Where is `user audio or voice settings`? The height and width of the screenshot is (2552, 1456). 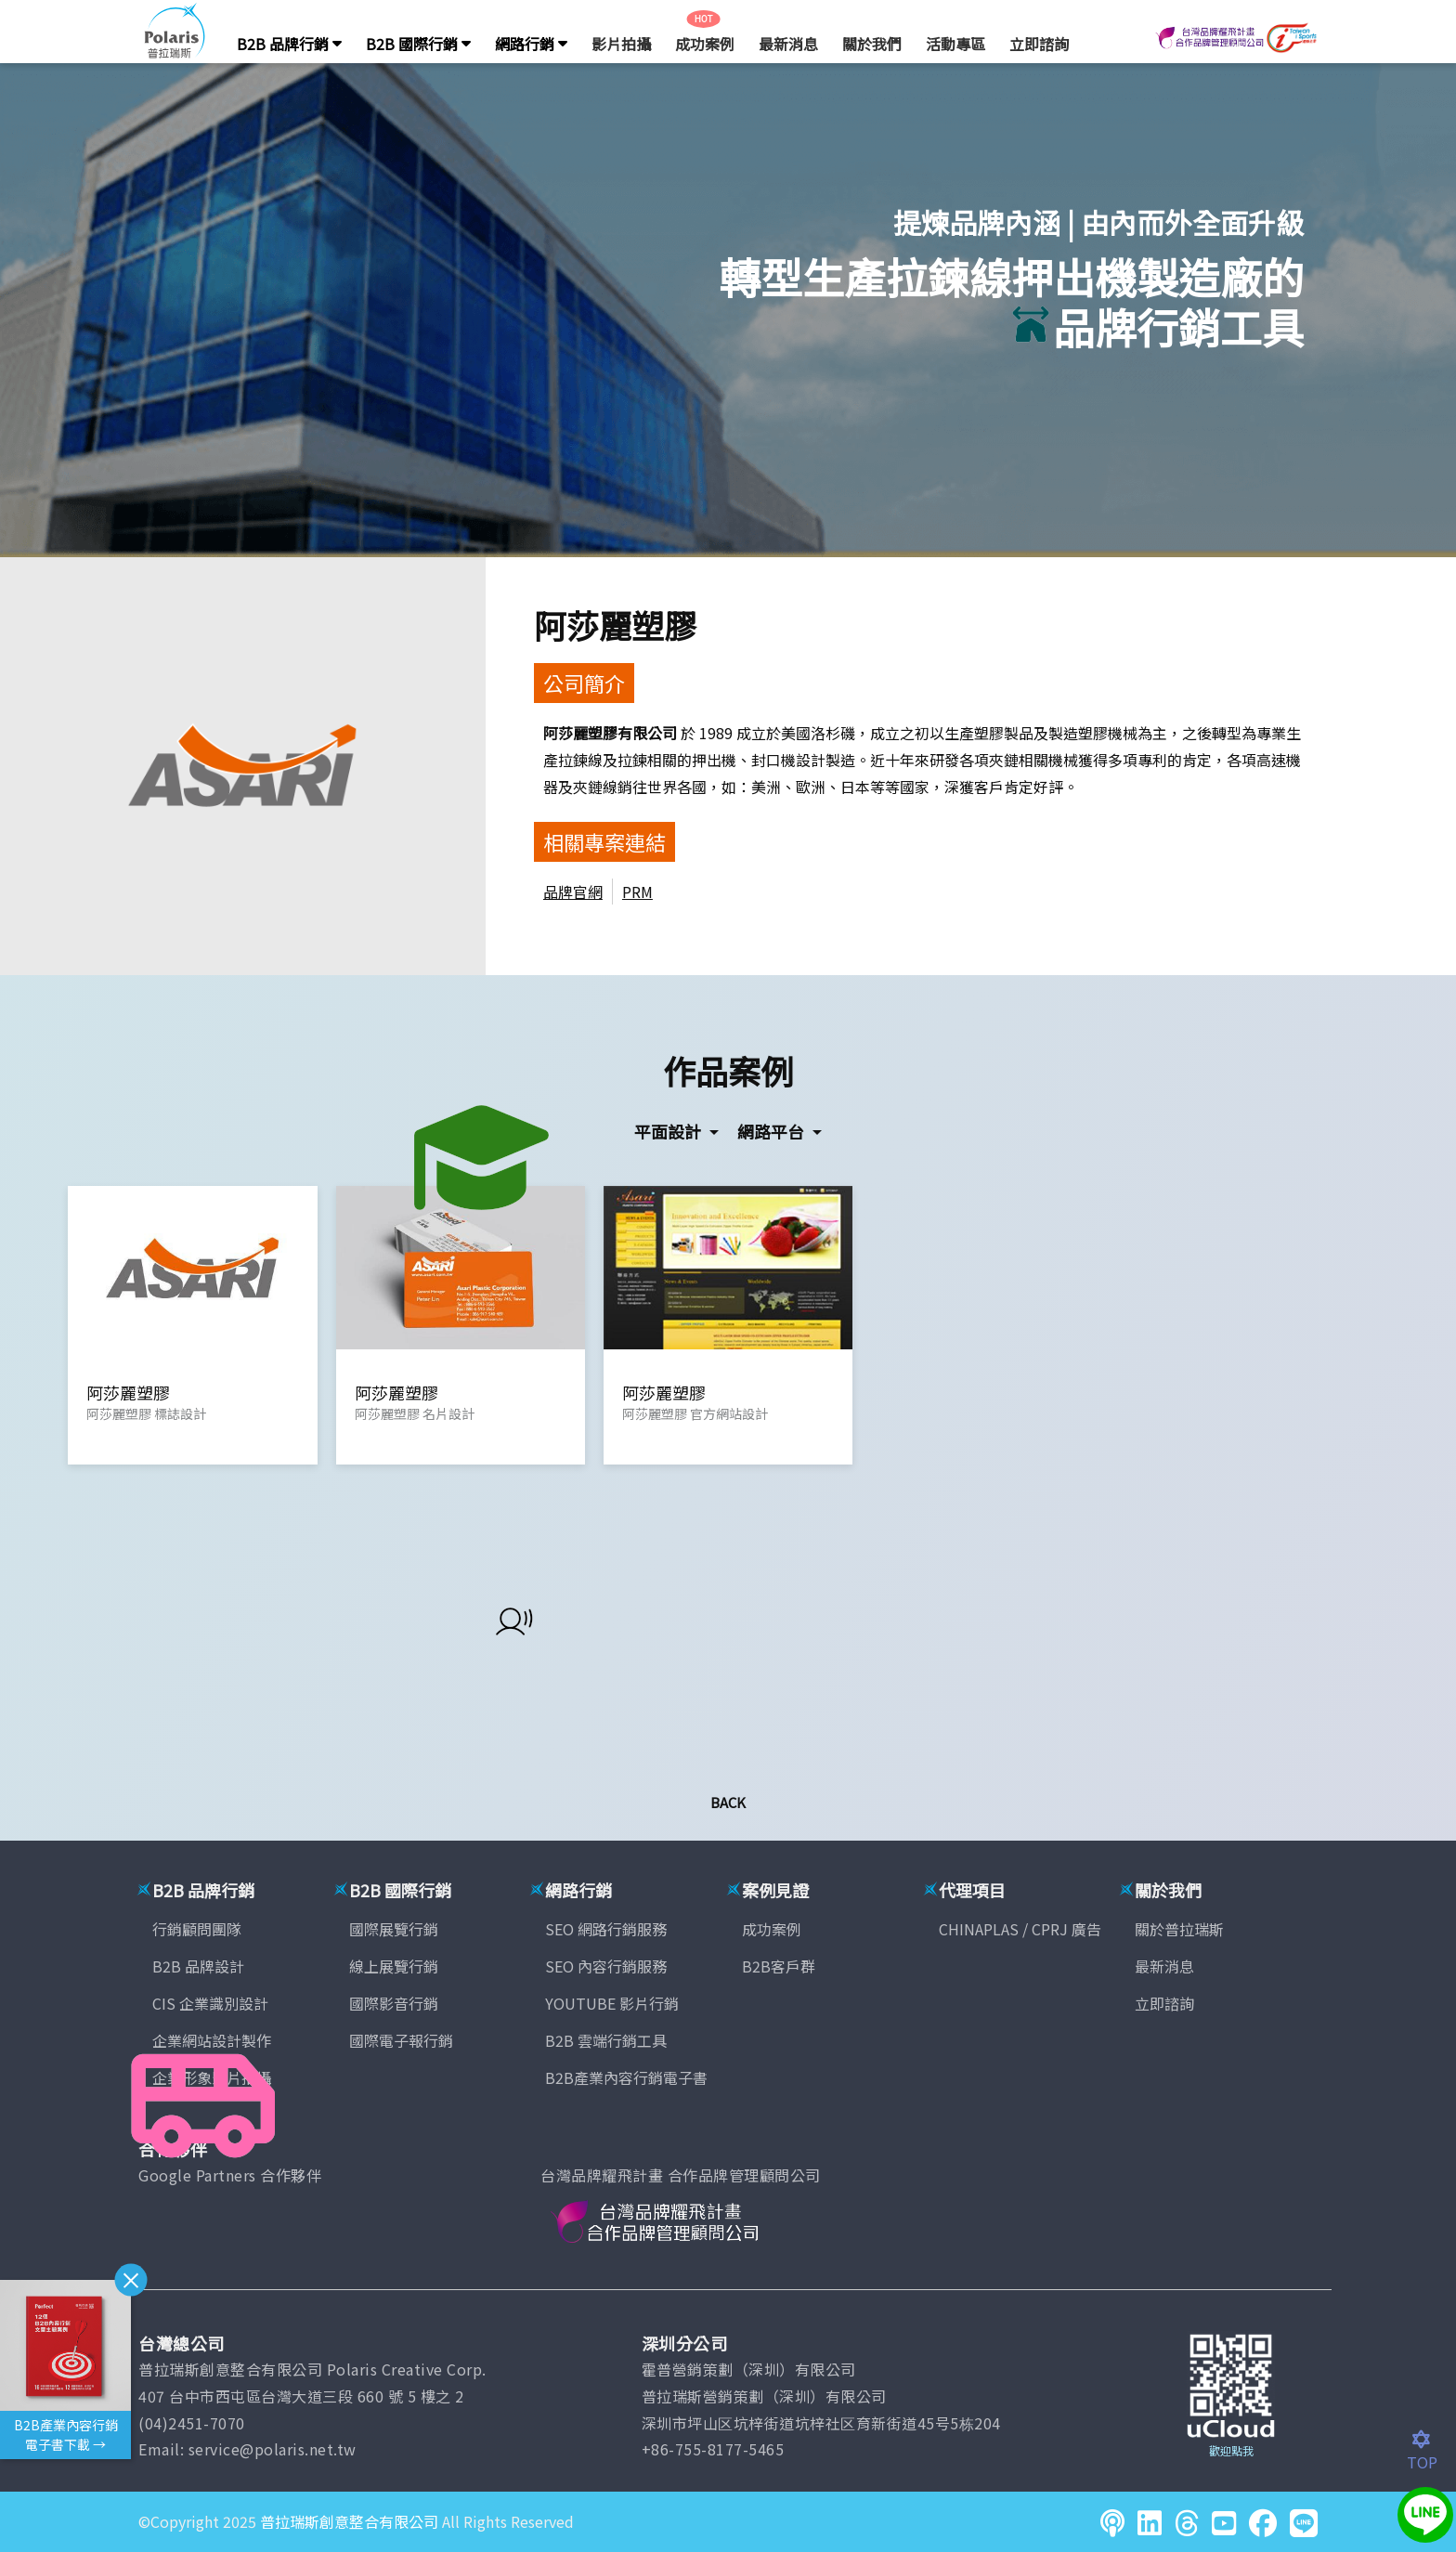 user audio or voice settings is located at coordinates (514, 1621).